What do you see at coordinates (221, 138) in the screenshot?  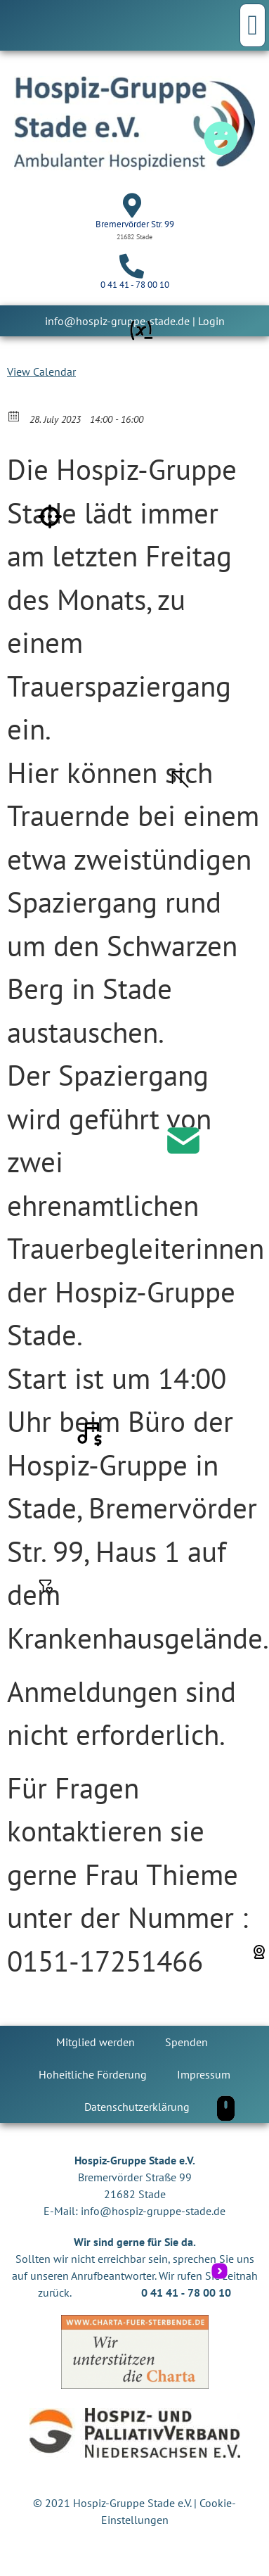 I see `rate your experience positively` at bounding box center [221, 138].